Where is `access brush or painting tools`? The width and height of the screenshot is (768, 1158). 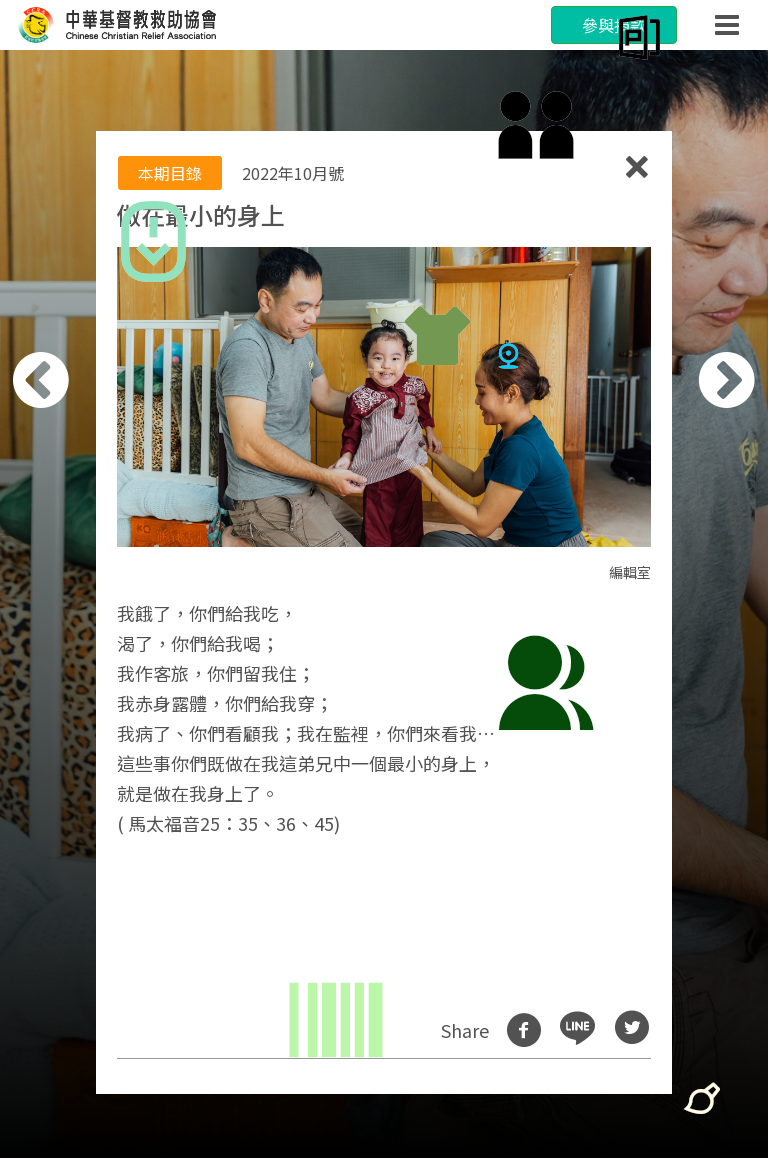 access brush or painting tools is located at coordinates (702, 1099).